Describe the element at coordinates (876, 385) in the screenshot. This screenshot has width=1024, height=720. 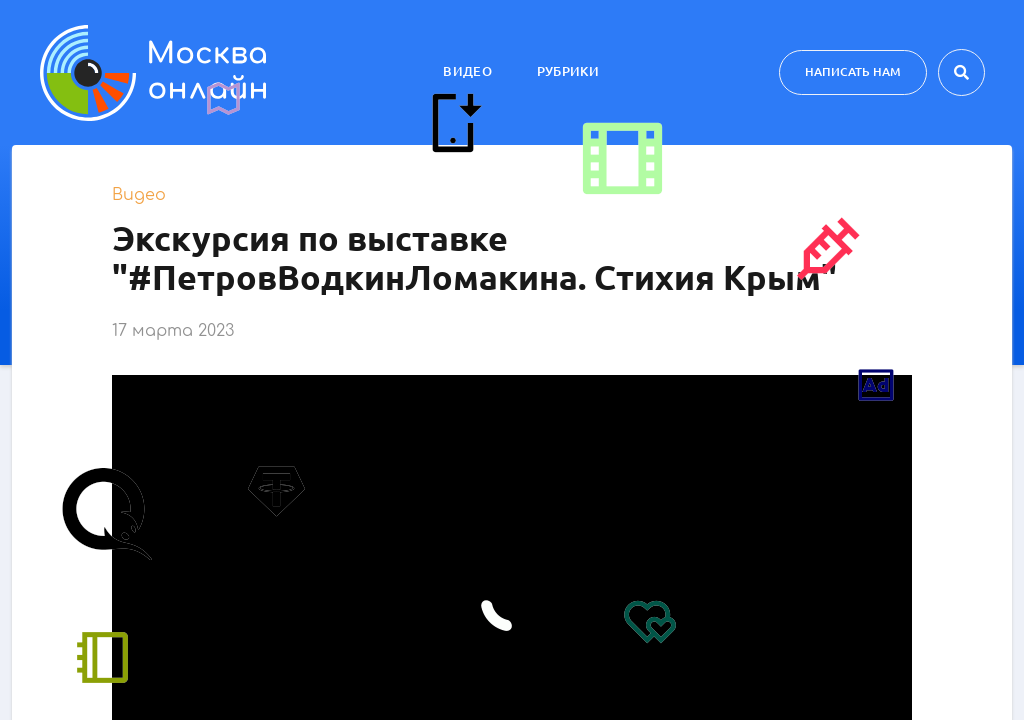
I see `indicates sponsored or promotional content` at that location.